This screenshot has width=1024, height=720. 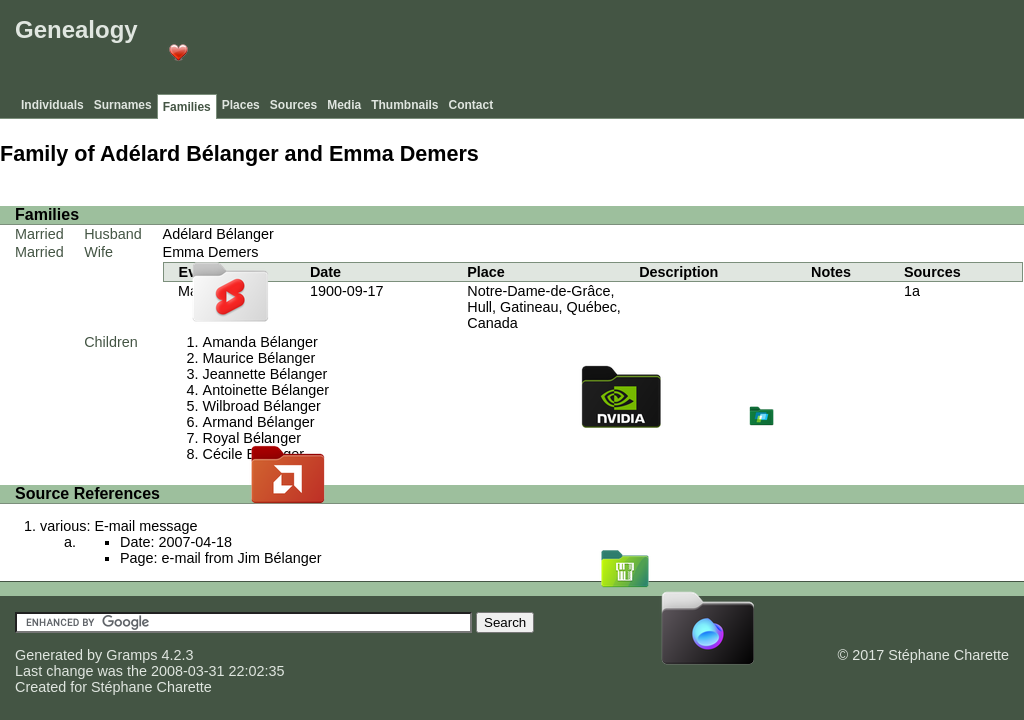 I want to click on folder containing AMD-related files or drivers, so click(x=287, y=476).